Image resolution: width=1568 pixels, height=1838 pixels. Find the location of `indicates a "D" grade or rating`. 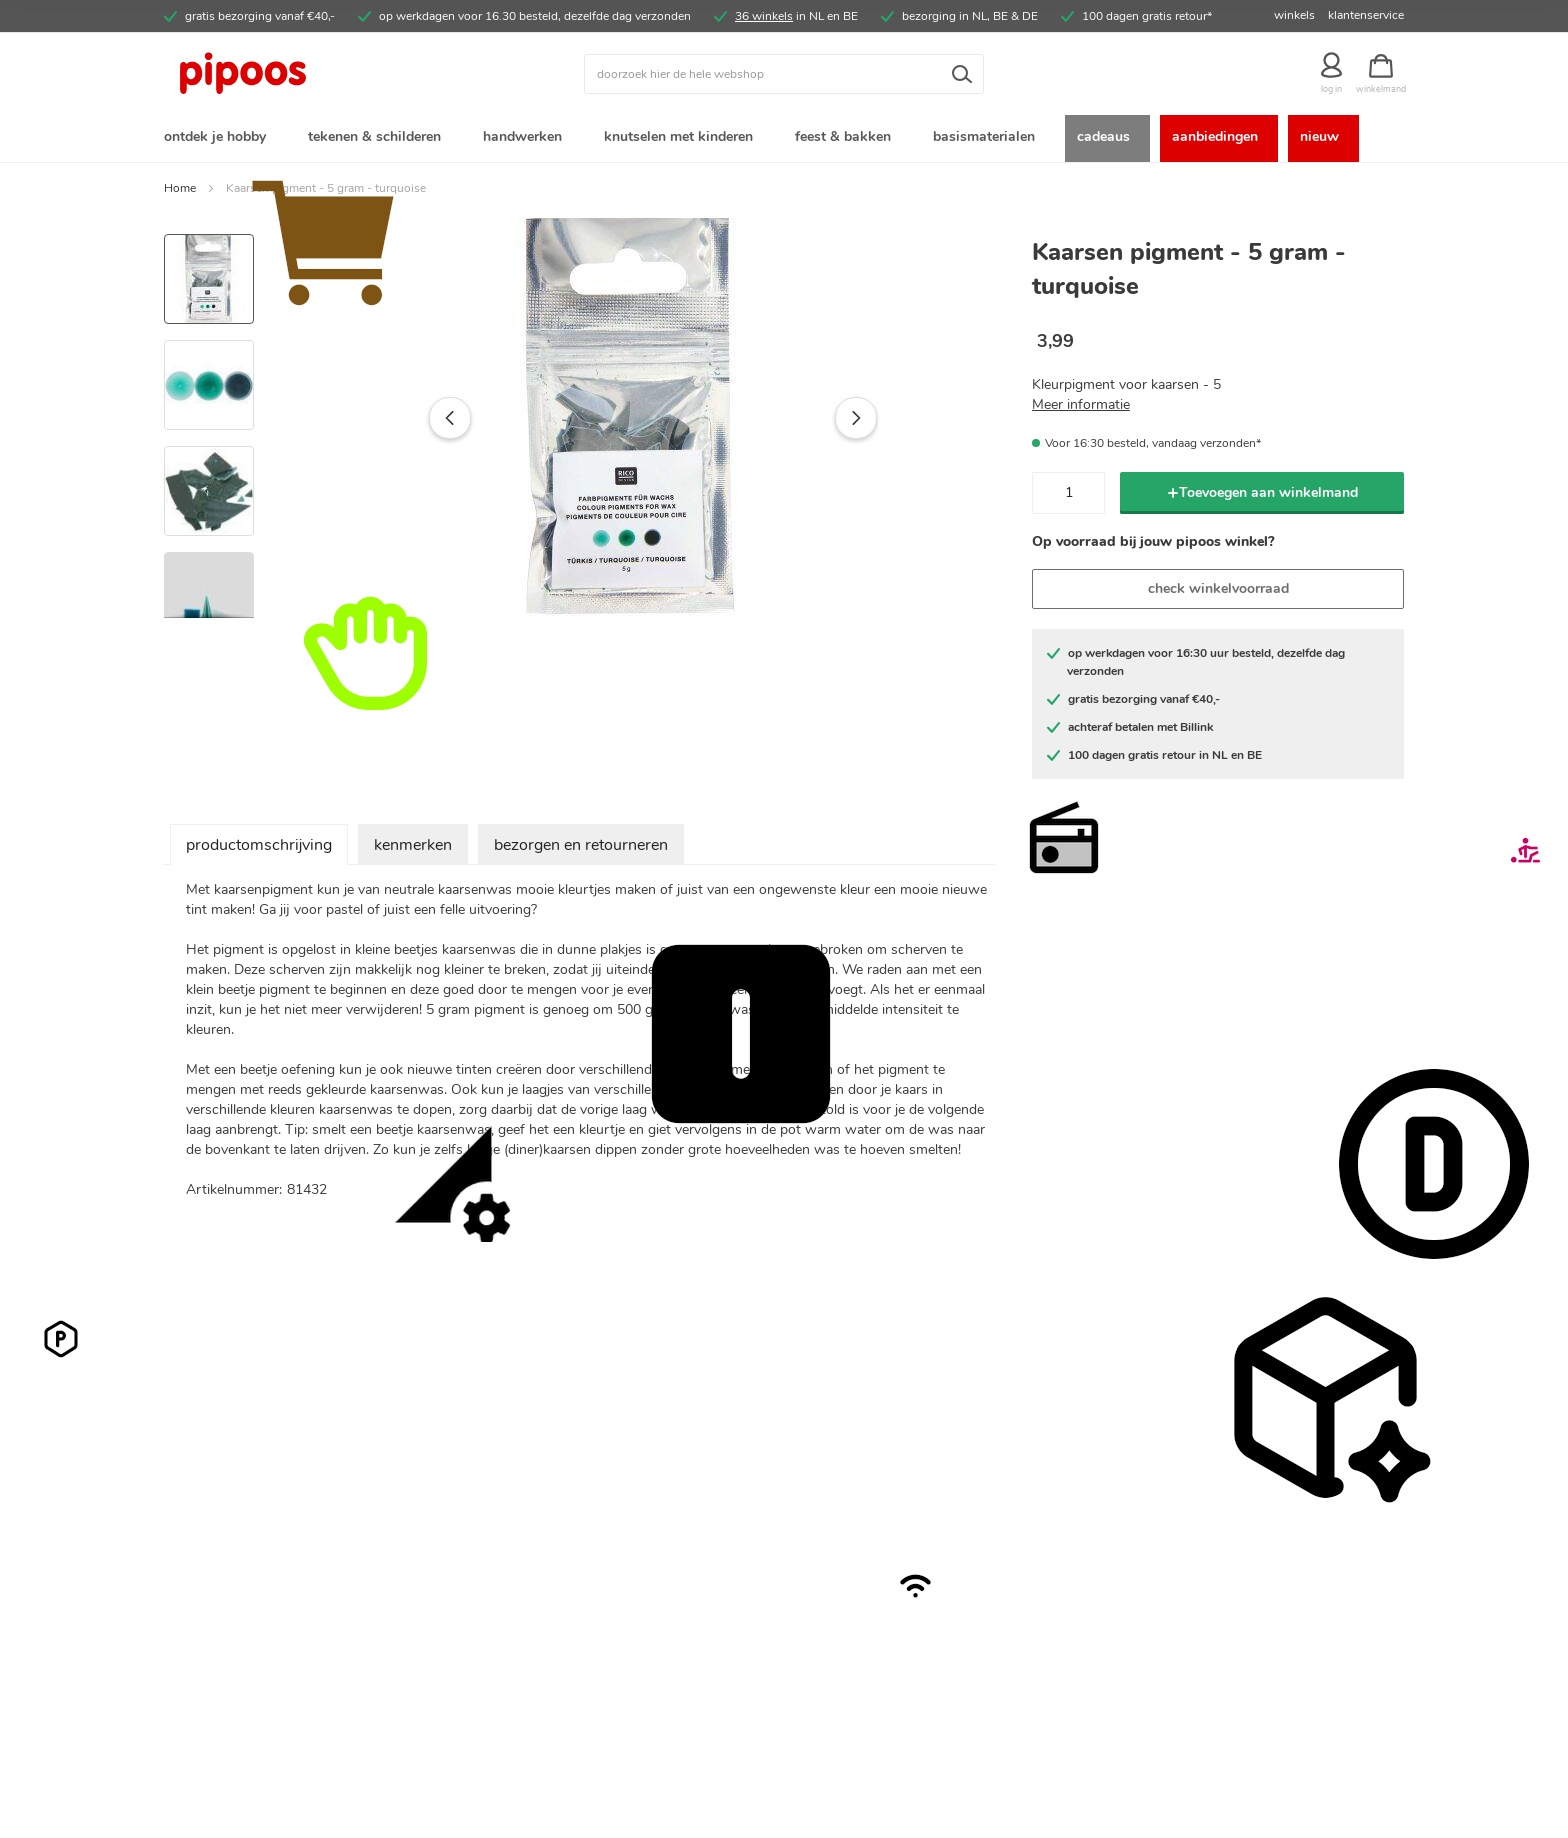

indicates a "D" grade or rating is located at coordinates (1434, 1164).